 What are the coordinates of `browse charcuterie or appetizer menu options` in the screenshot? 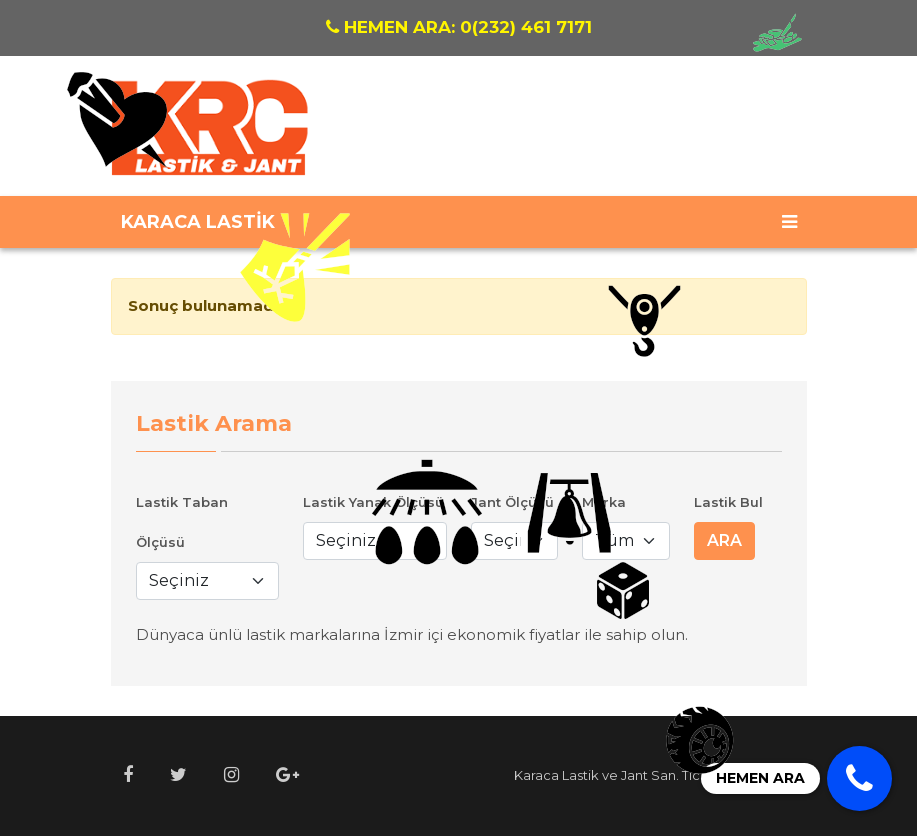 It's located at (777, 35).